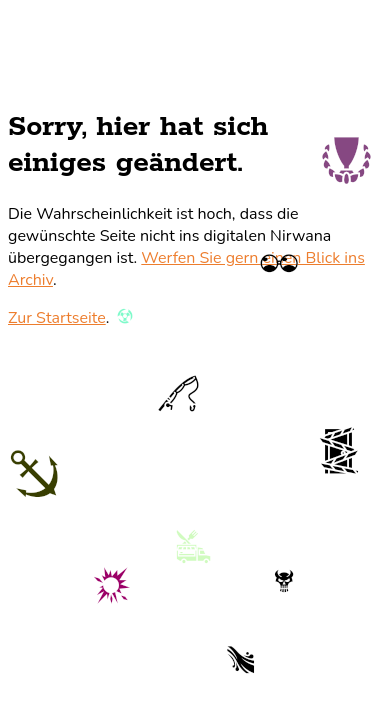 This screenshot has height=720, width=375. Describe the element at coordinates (125, 316) in the screenshot. I see `throwing weapon or shuriken item in game inventory` at that location.